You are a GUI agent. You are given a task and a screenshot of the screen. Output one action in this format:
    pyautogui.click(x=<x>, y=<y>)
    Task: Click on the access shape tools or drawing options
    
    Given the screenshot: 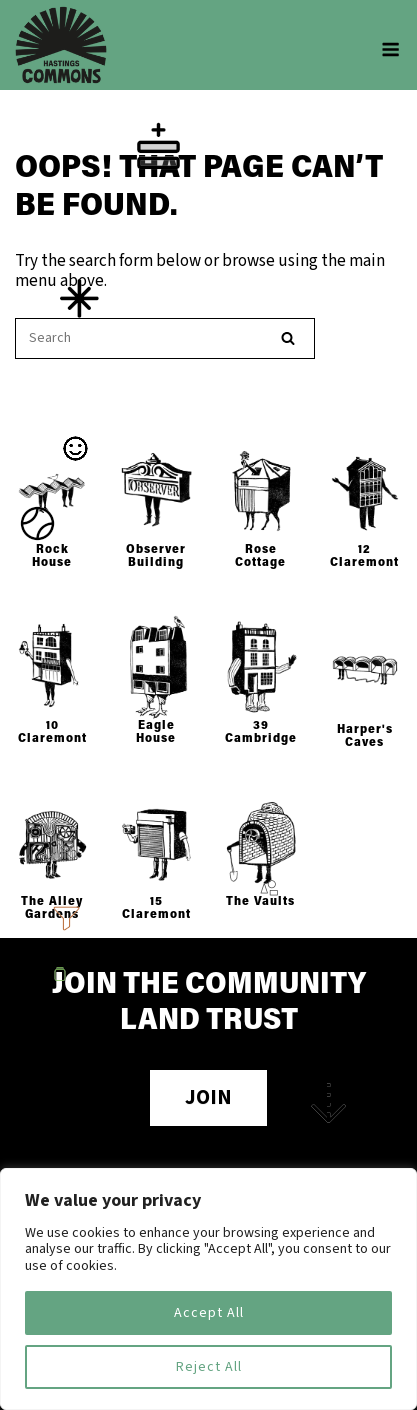 What is the action you would take?
    pyautogui.click(x=269, y=888)
    